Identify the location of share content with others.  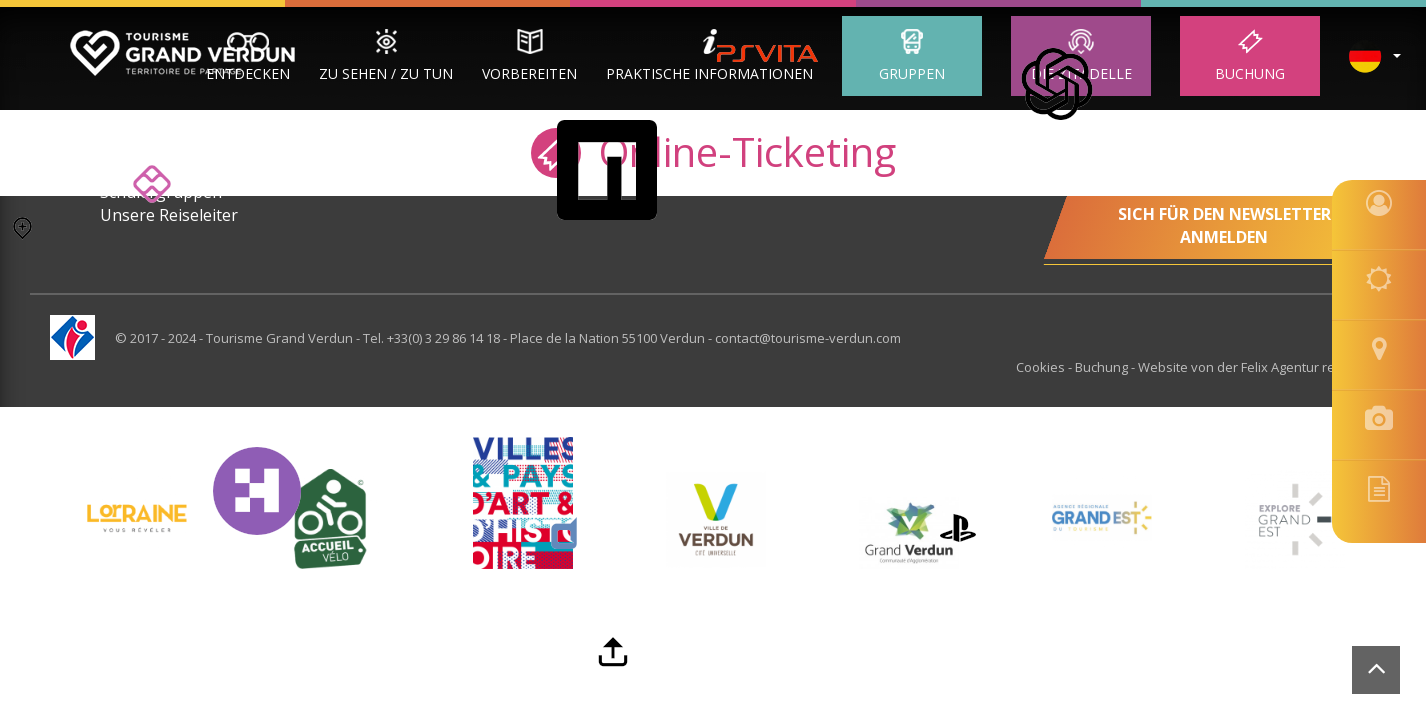
(613, 652).